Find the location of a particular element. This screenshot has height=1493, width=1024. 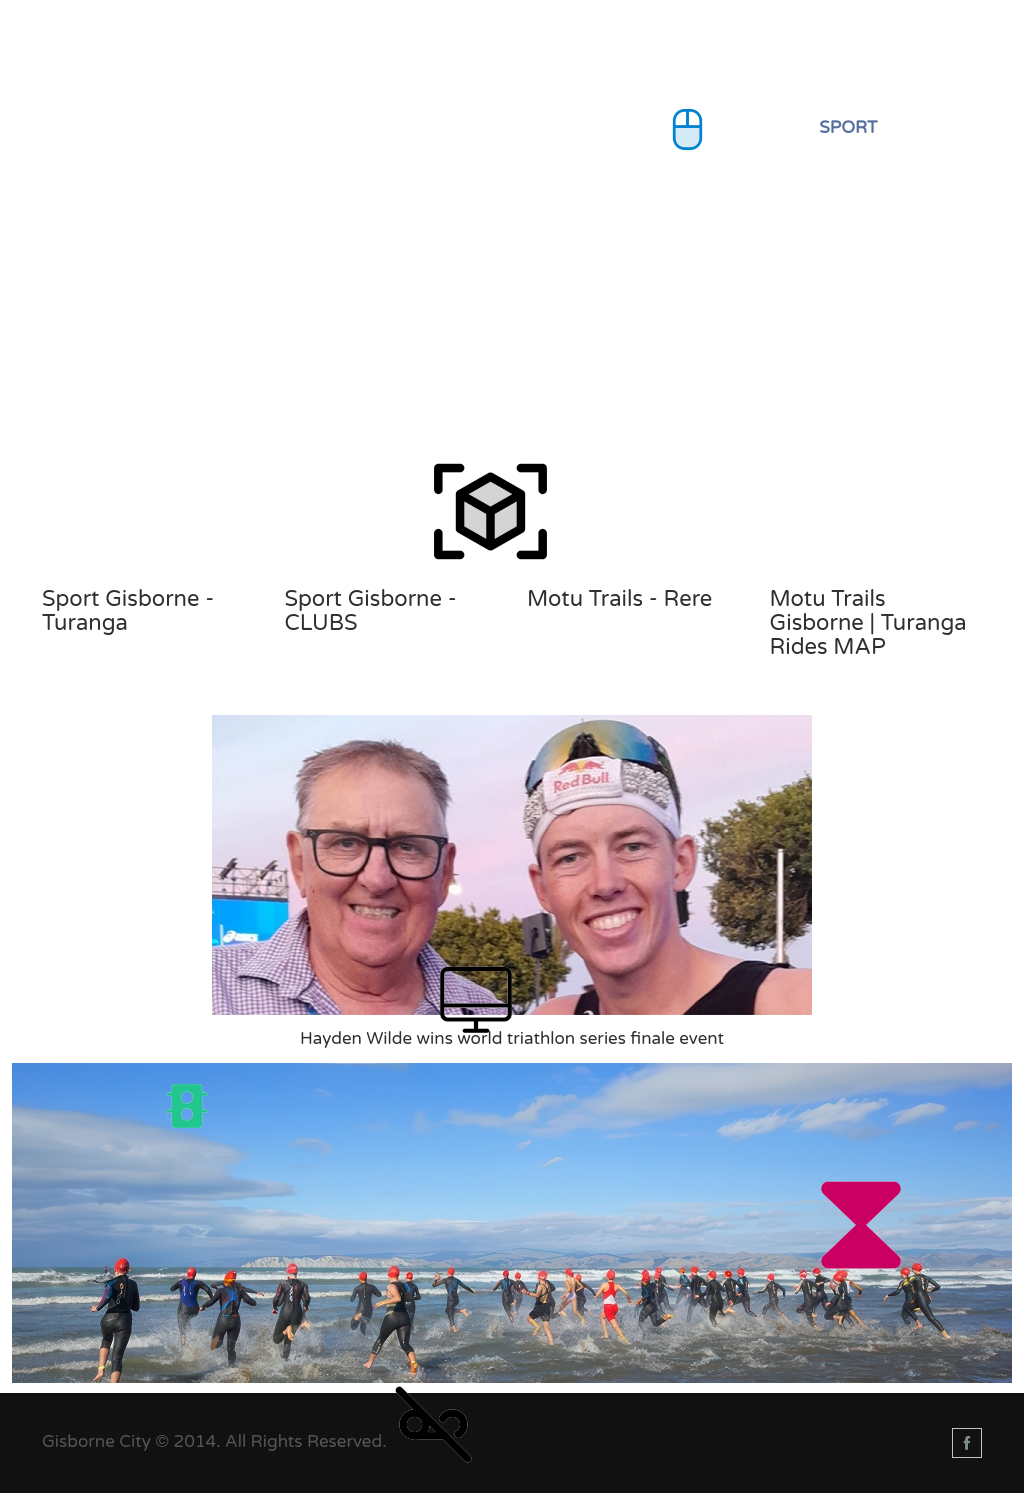

view traffic conditions is located at coordinates (187, 1106).